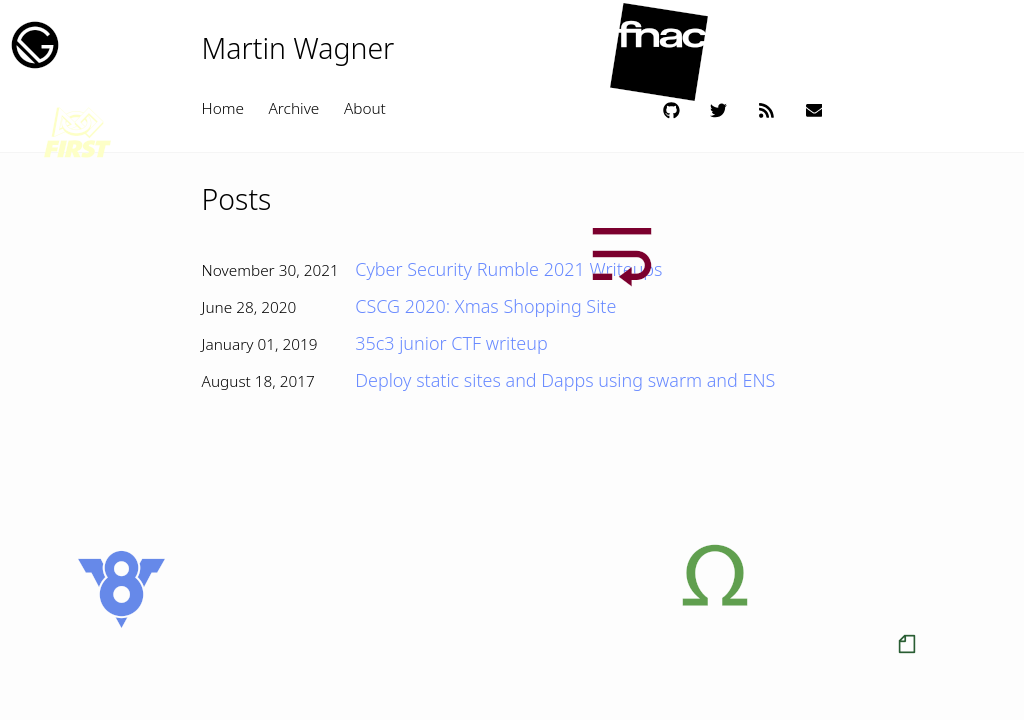  I want to click on Gatsby framework logo, so click(35, 45).